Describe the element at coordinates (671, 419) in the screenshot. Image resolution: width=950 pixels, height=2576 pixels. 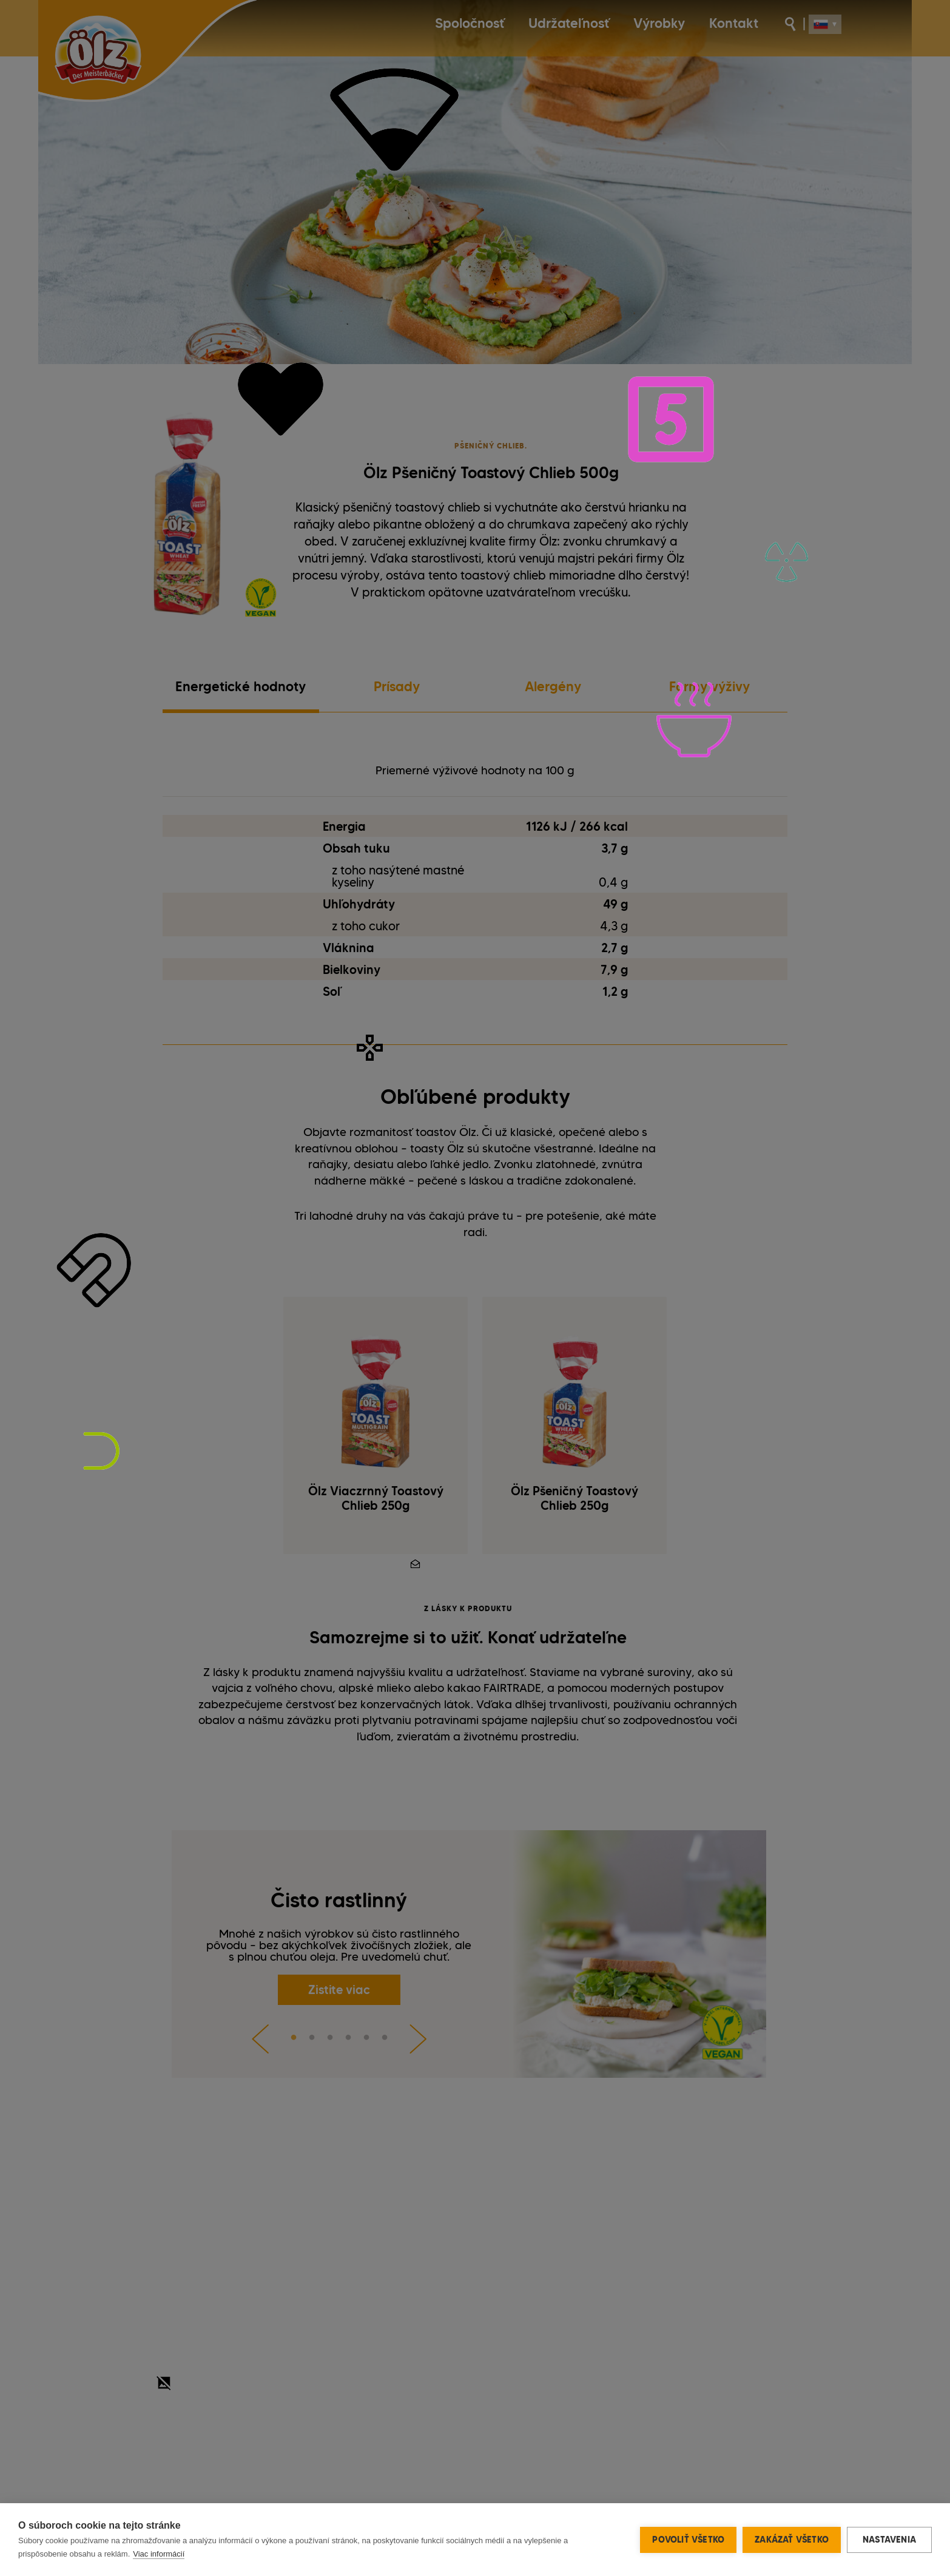
I see `indicates step 5 in a numbered process` at that location.